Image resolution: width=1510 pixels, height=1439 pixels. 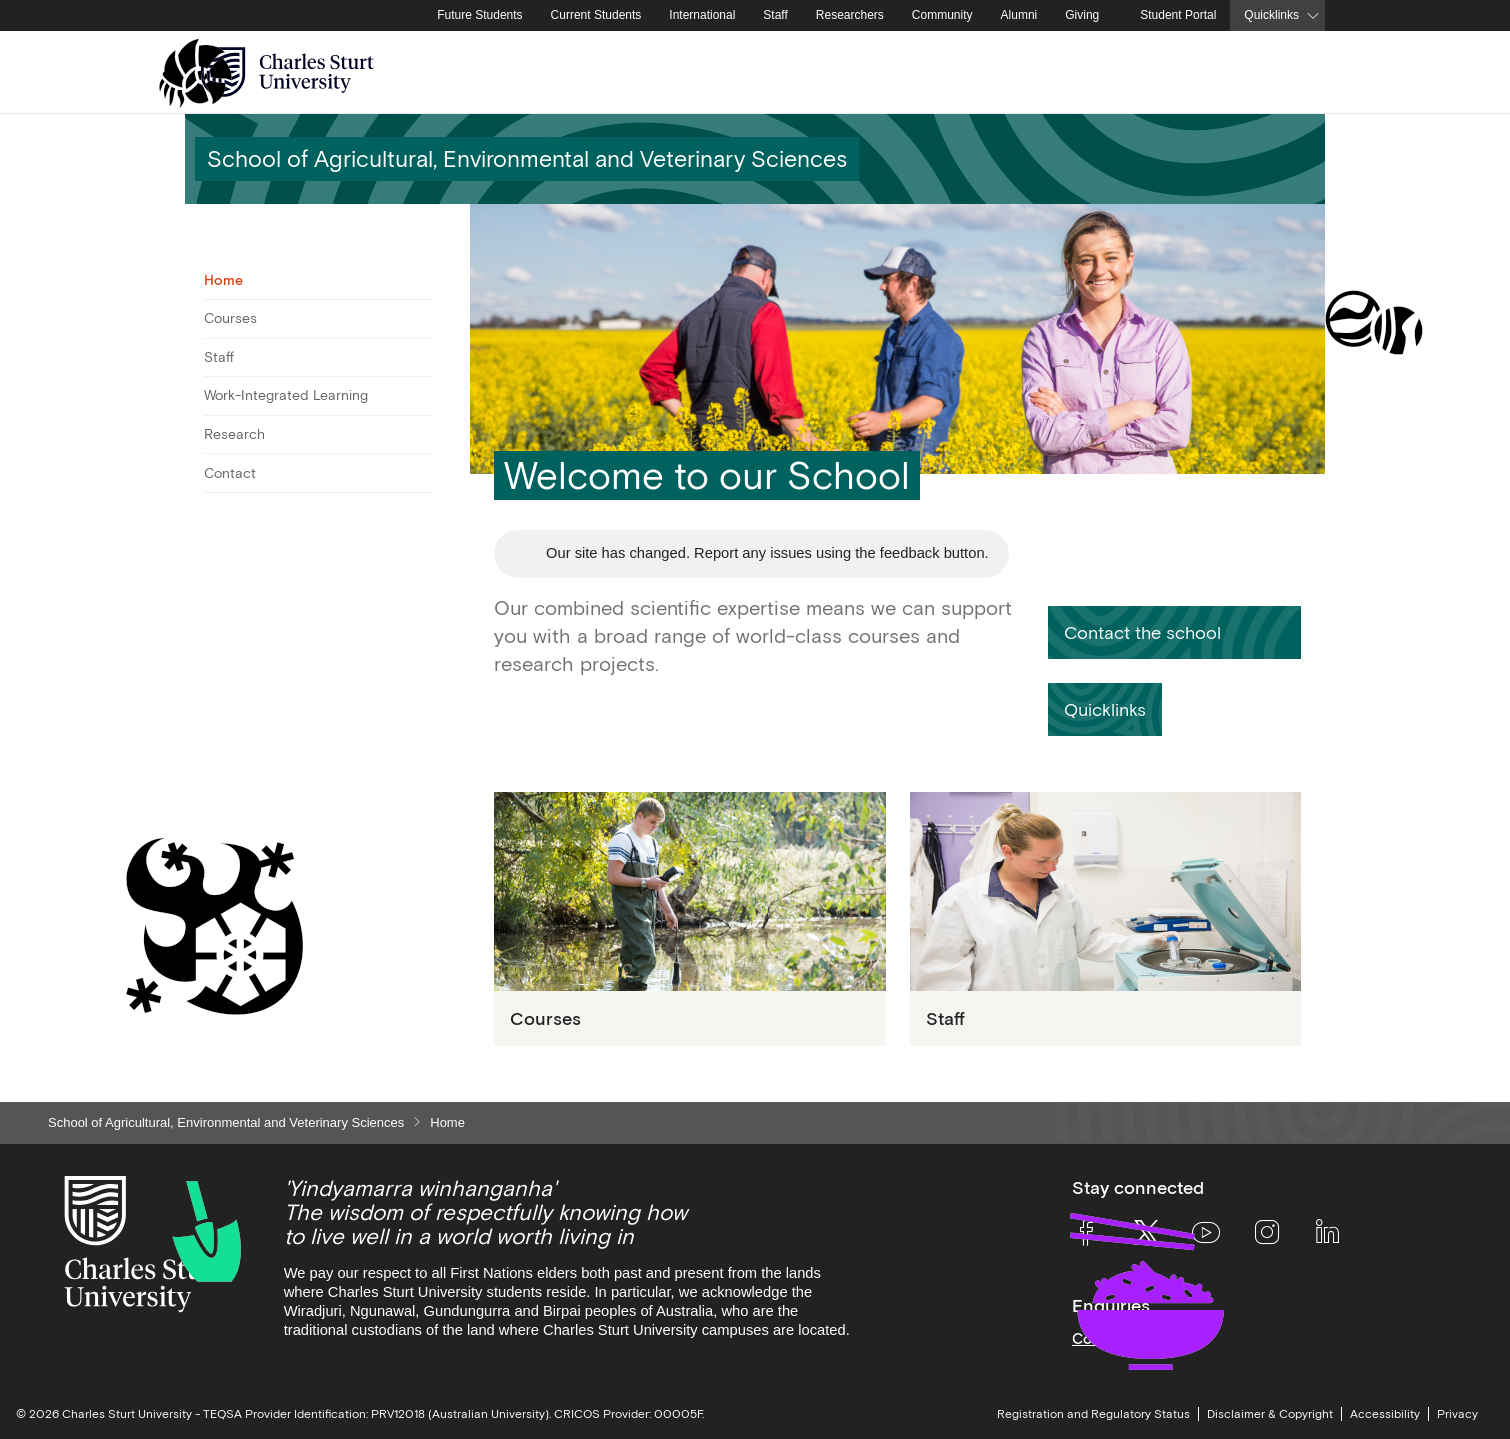 I want to click on browse asian cuisine or rice dishes, so click(x=1151, y=1291).